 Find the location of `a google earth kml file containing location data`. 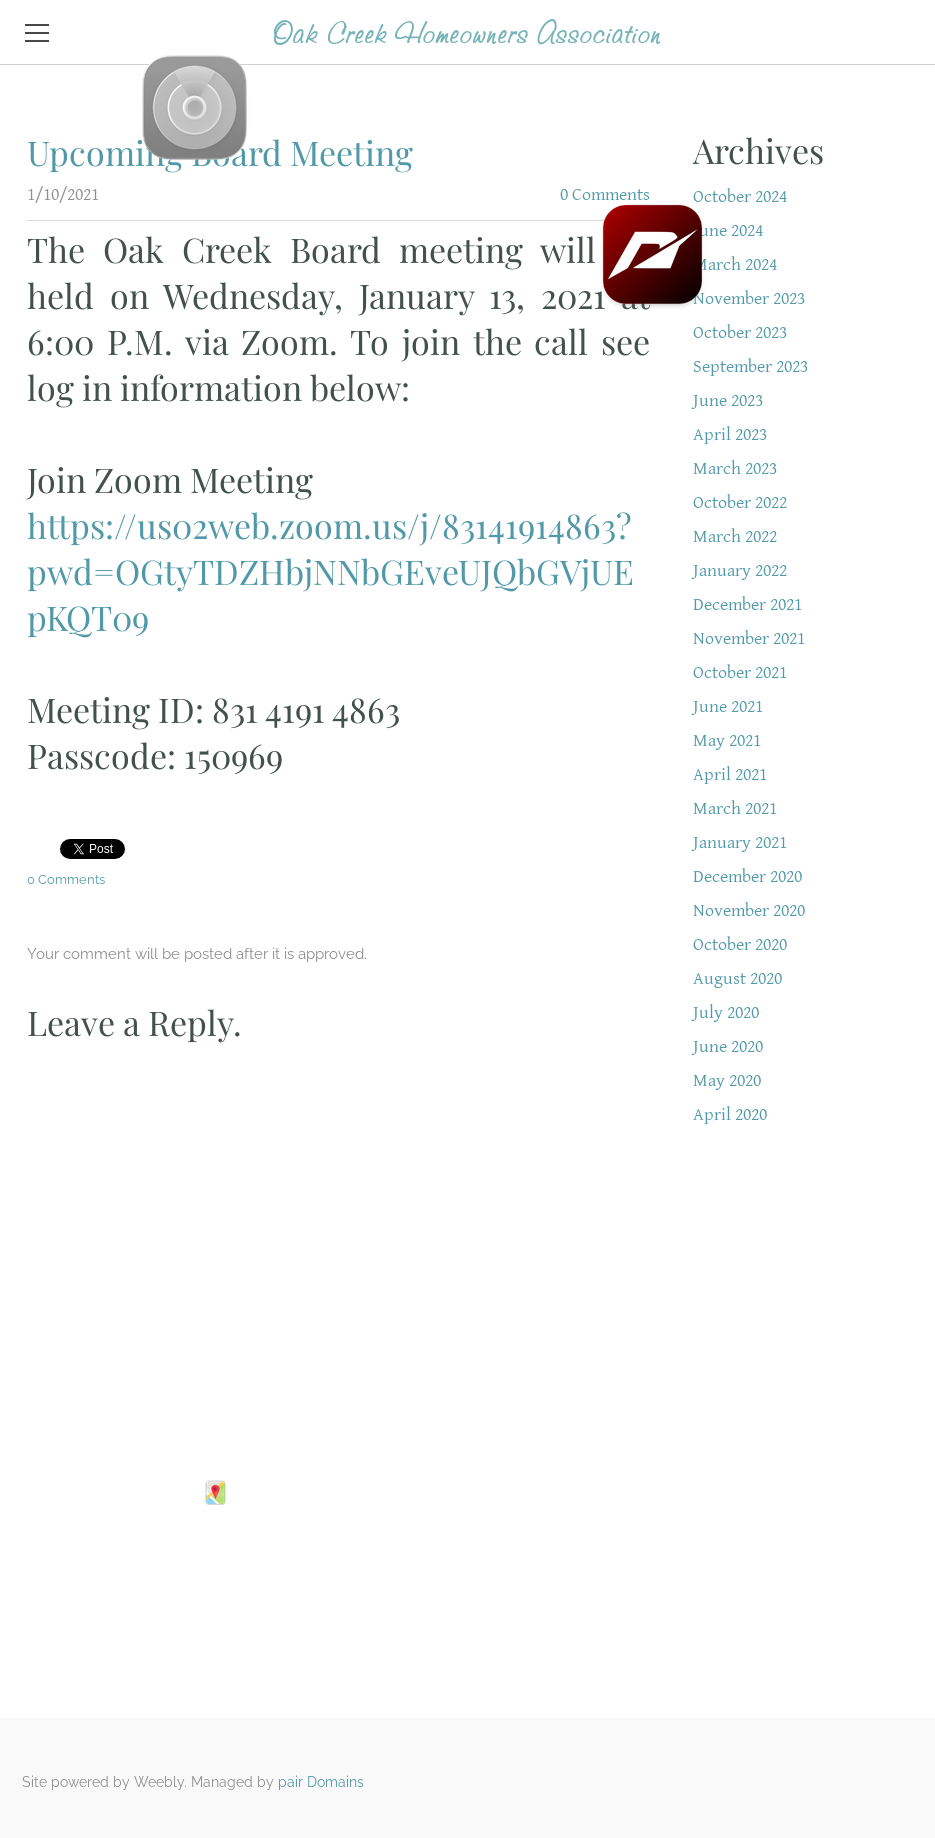

a google earth kml file containing location data is located at coordinates (215, 1492).